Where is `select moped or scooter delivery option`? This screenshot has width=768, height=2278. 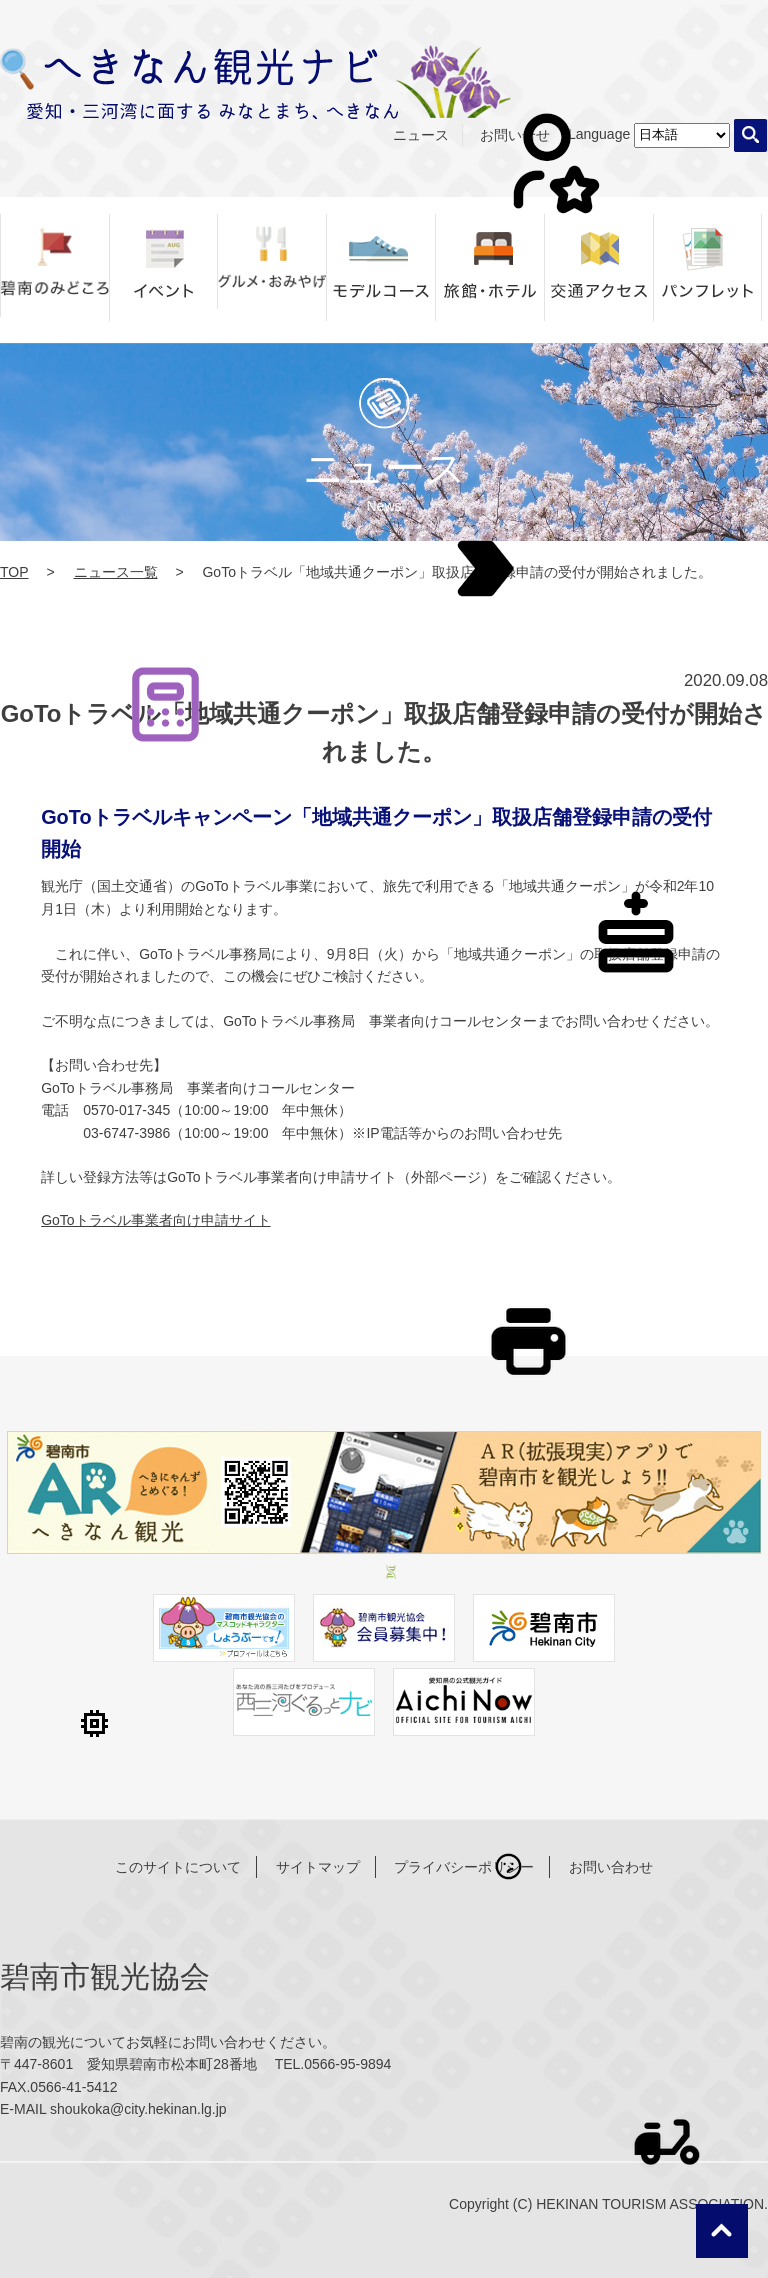 select moped or scooter delivery option is located at coordinates (667, 2142).